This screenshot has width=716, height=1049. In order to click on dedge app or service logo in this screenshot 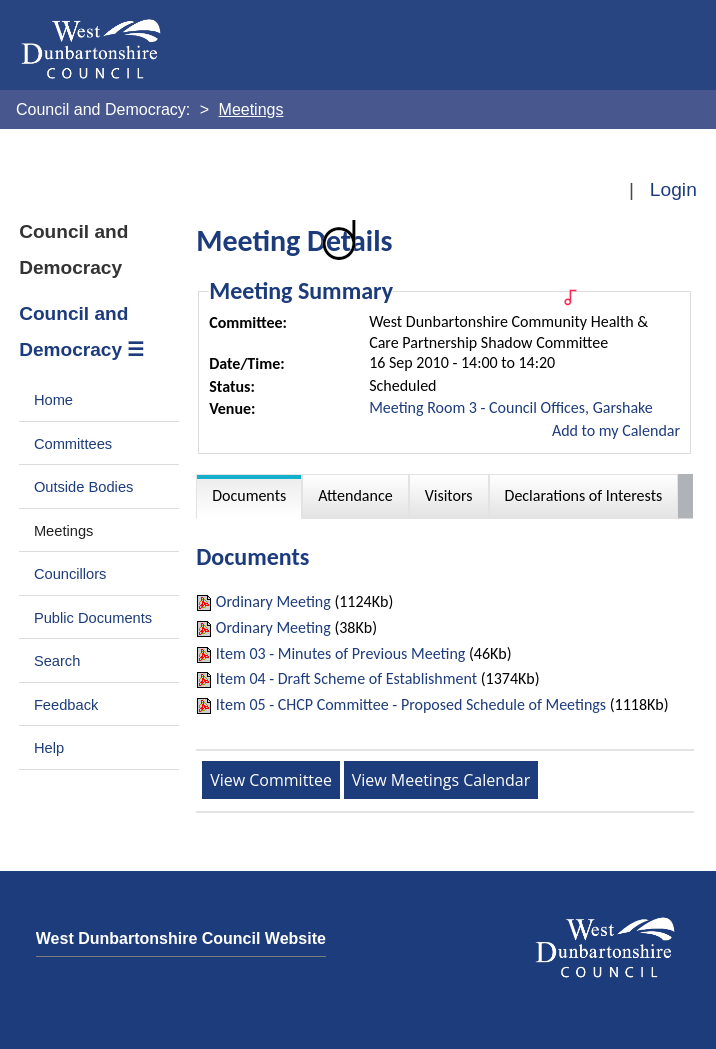, I will do `click(339, 240)`.